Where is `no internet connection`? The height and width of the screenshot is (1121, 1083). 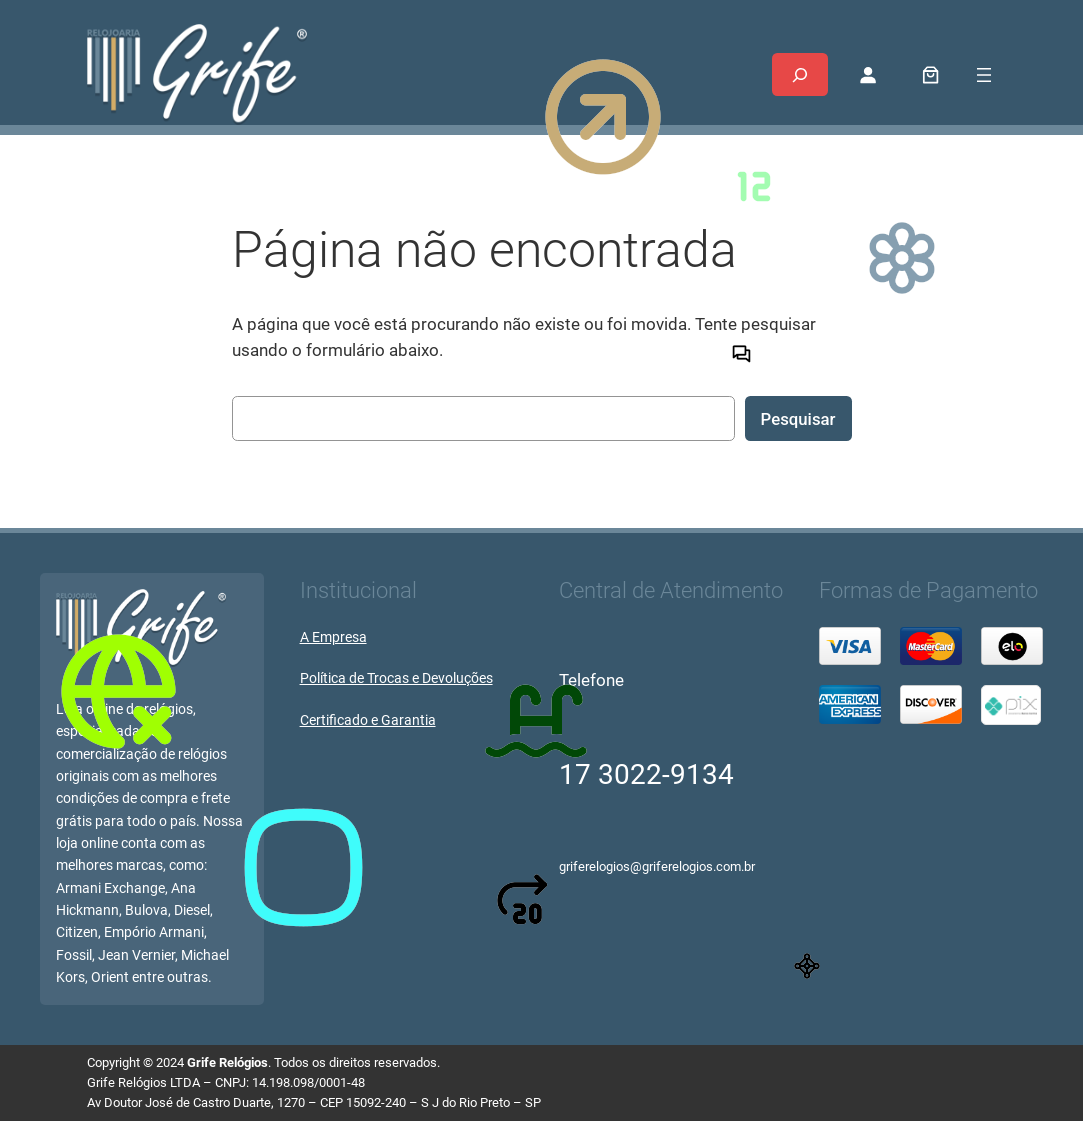
no internet connection is located at coordinates (118, 691).